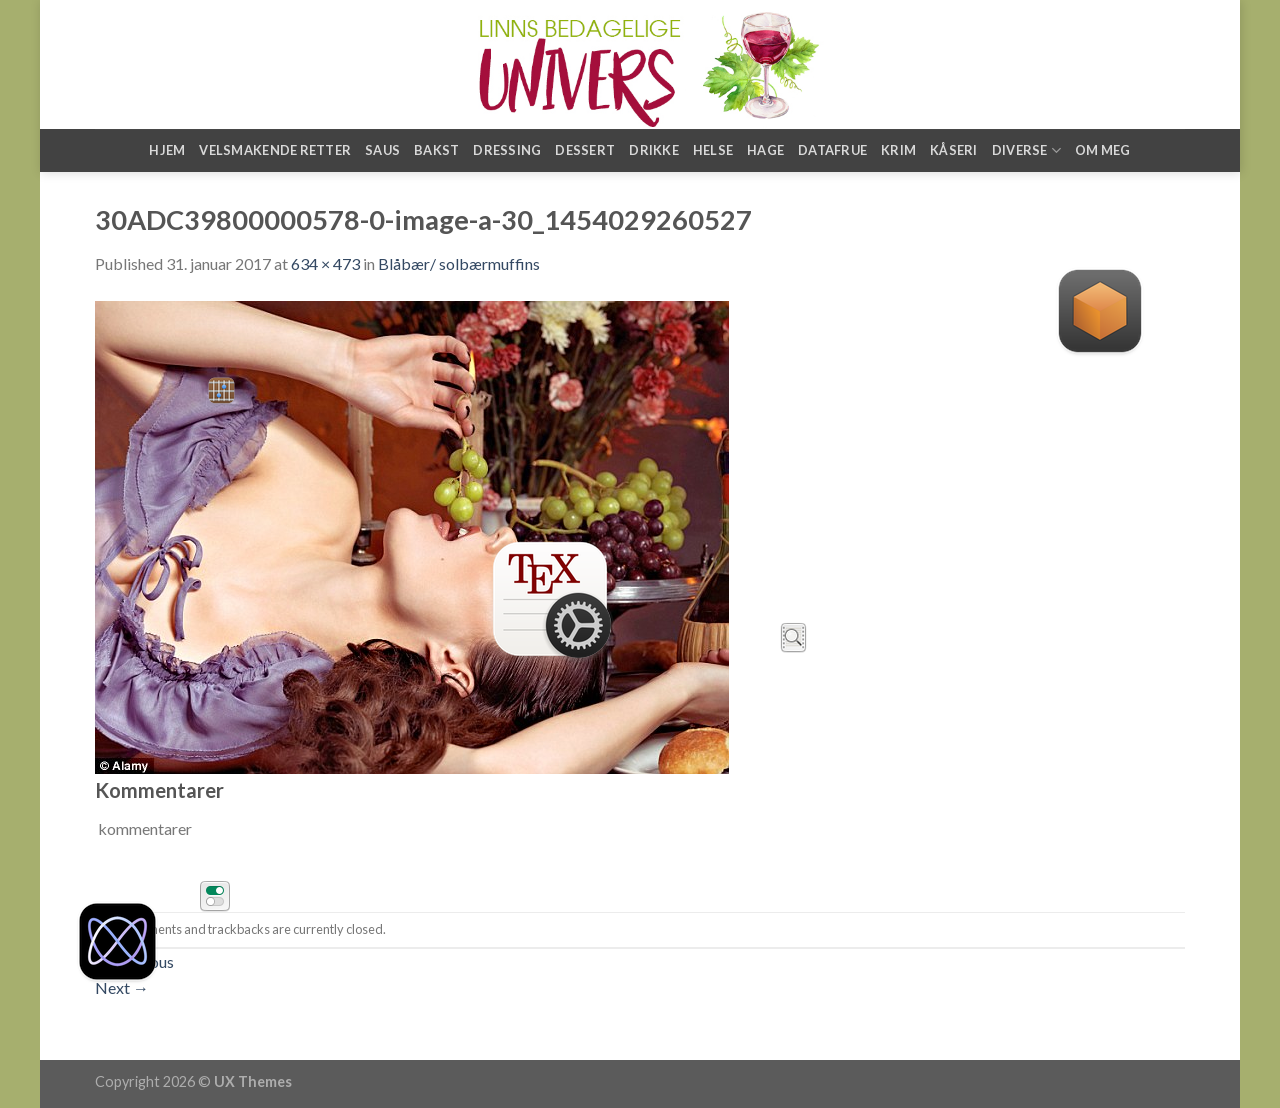 The image size is (1280, 1108). Describe the element at coordinates (793, 637) in the screenshot. I see `open gnome logs application` at that location.